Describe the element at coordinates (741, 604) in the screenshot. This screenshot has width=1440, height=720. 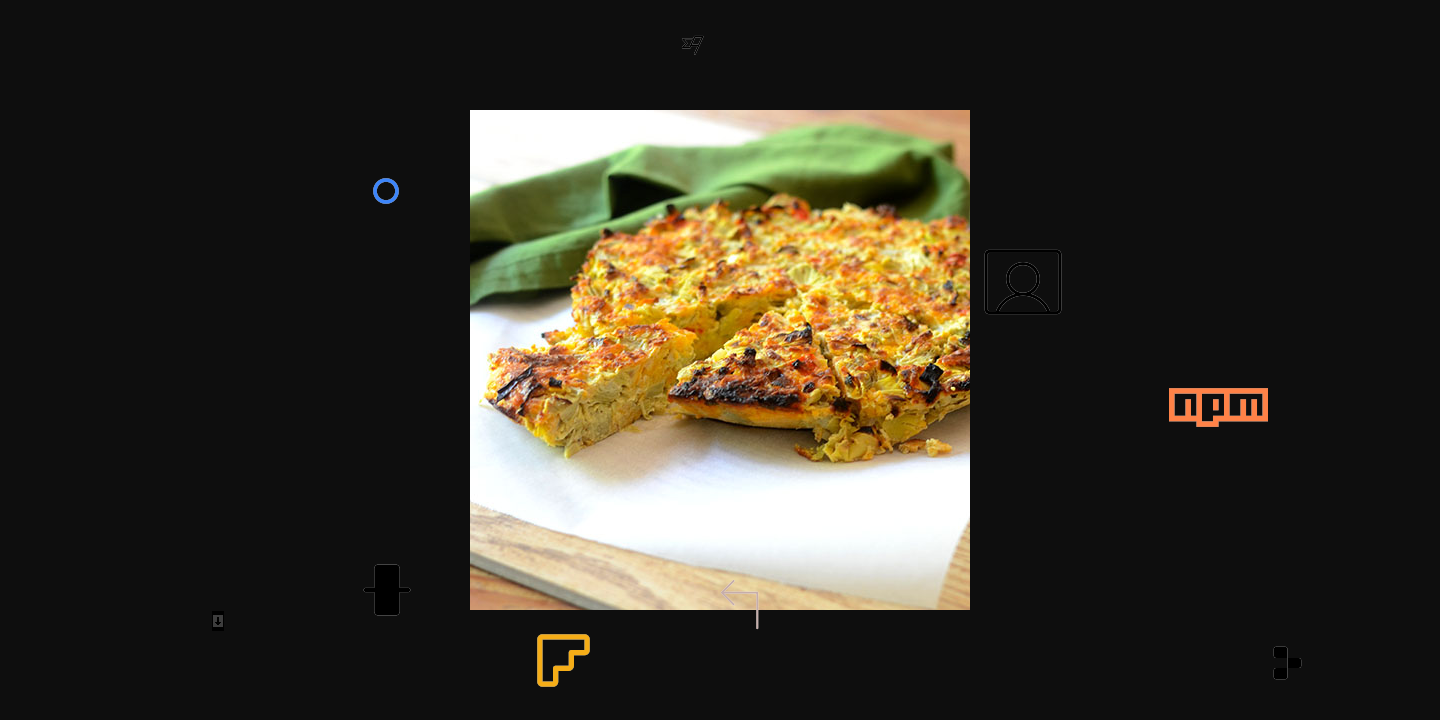
I see `undo or go back to previous action` at that location.